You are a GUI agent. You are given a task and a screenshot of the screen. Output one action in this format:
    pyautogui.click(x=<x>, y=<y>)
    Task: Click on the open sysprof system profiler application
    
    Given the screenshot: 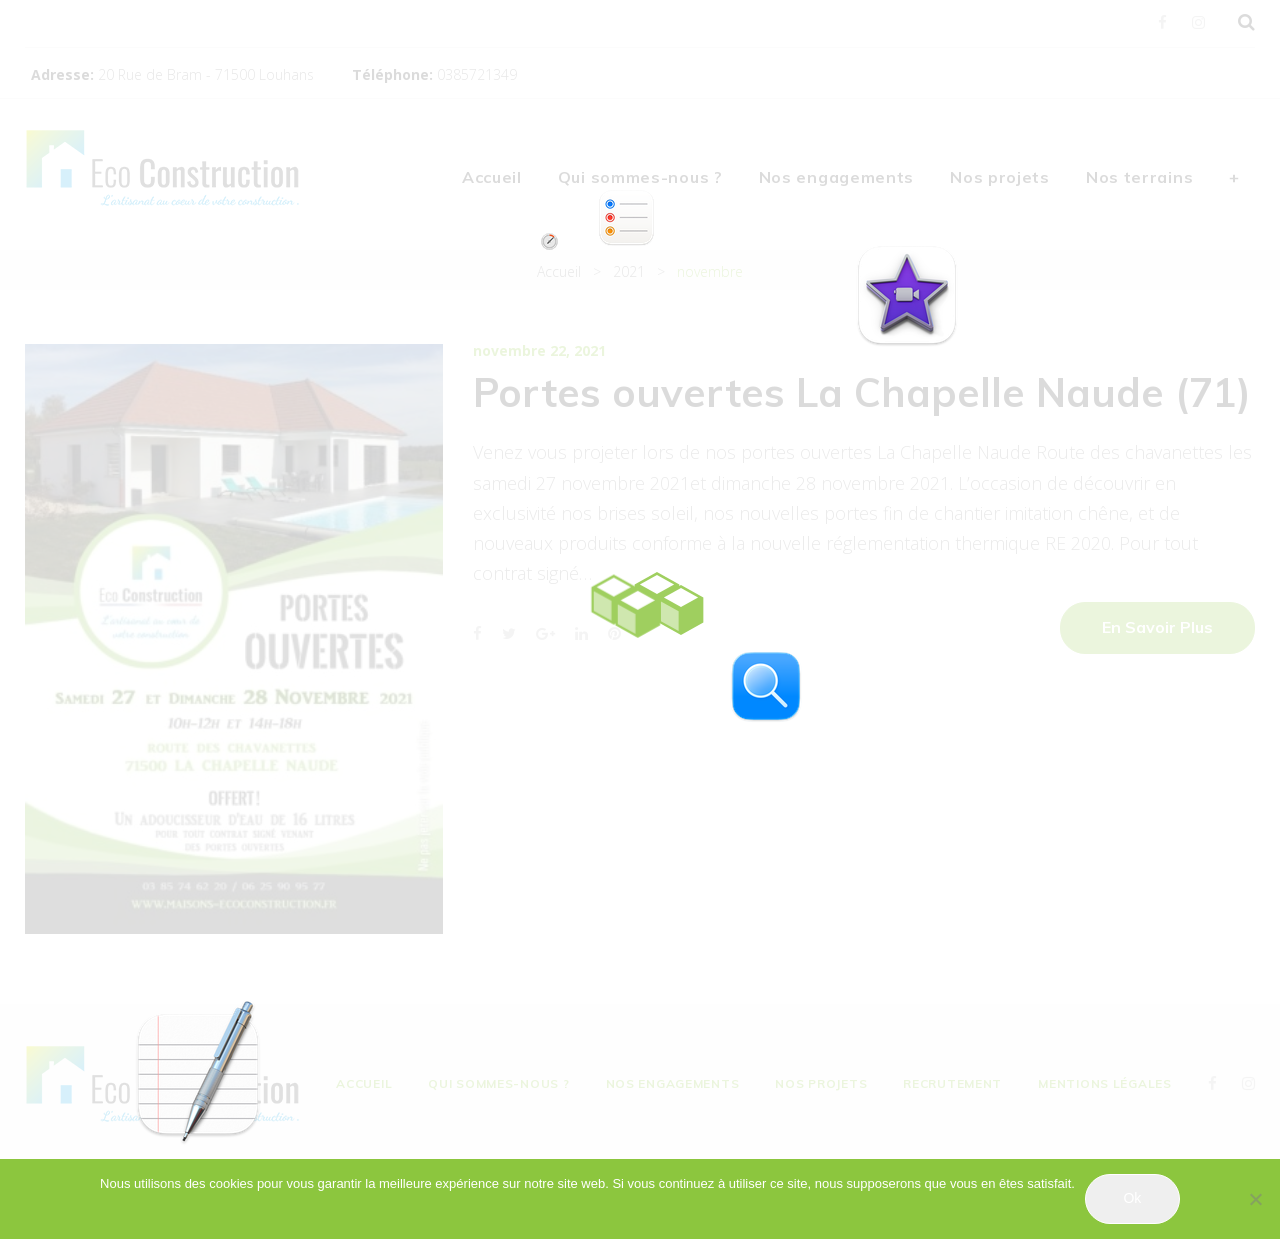 What is the action you would take?
    pyautogui.click(x=549, y=241)
    